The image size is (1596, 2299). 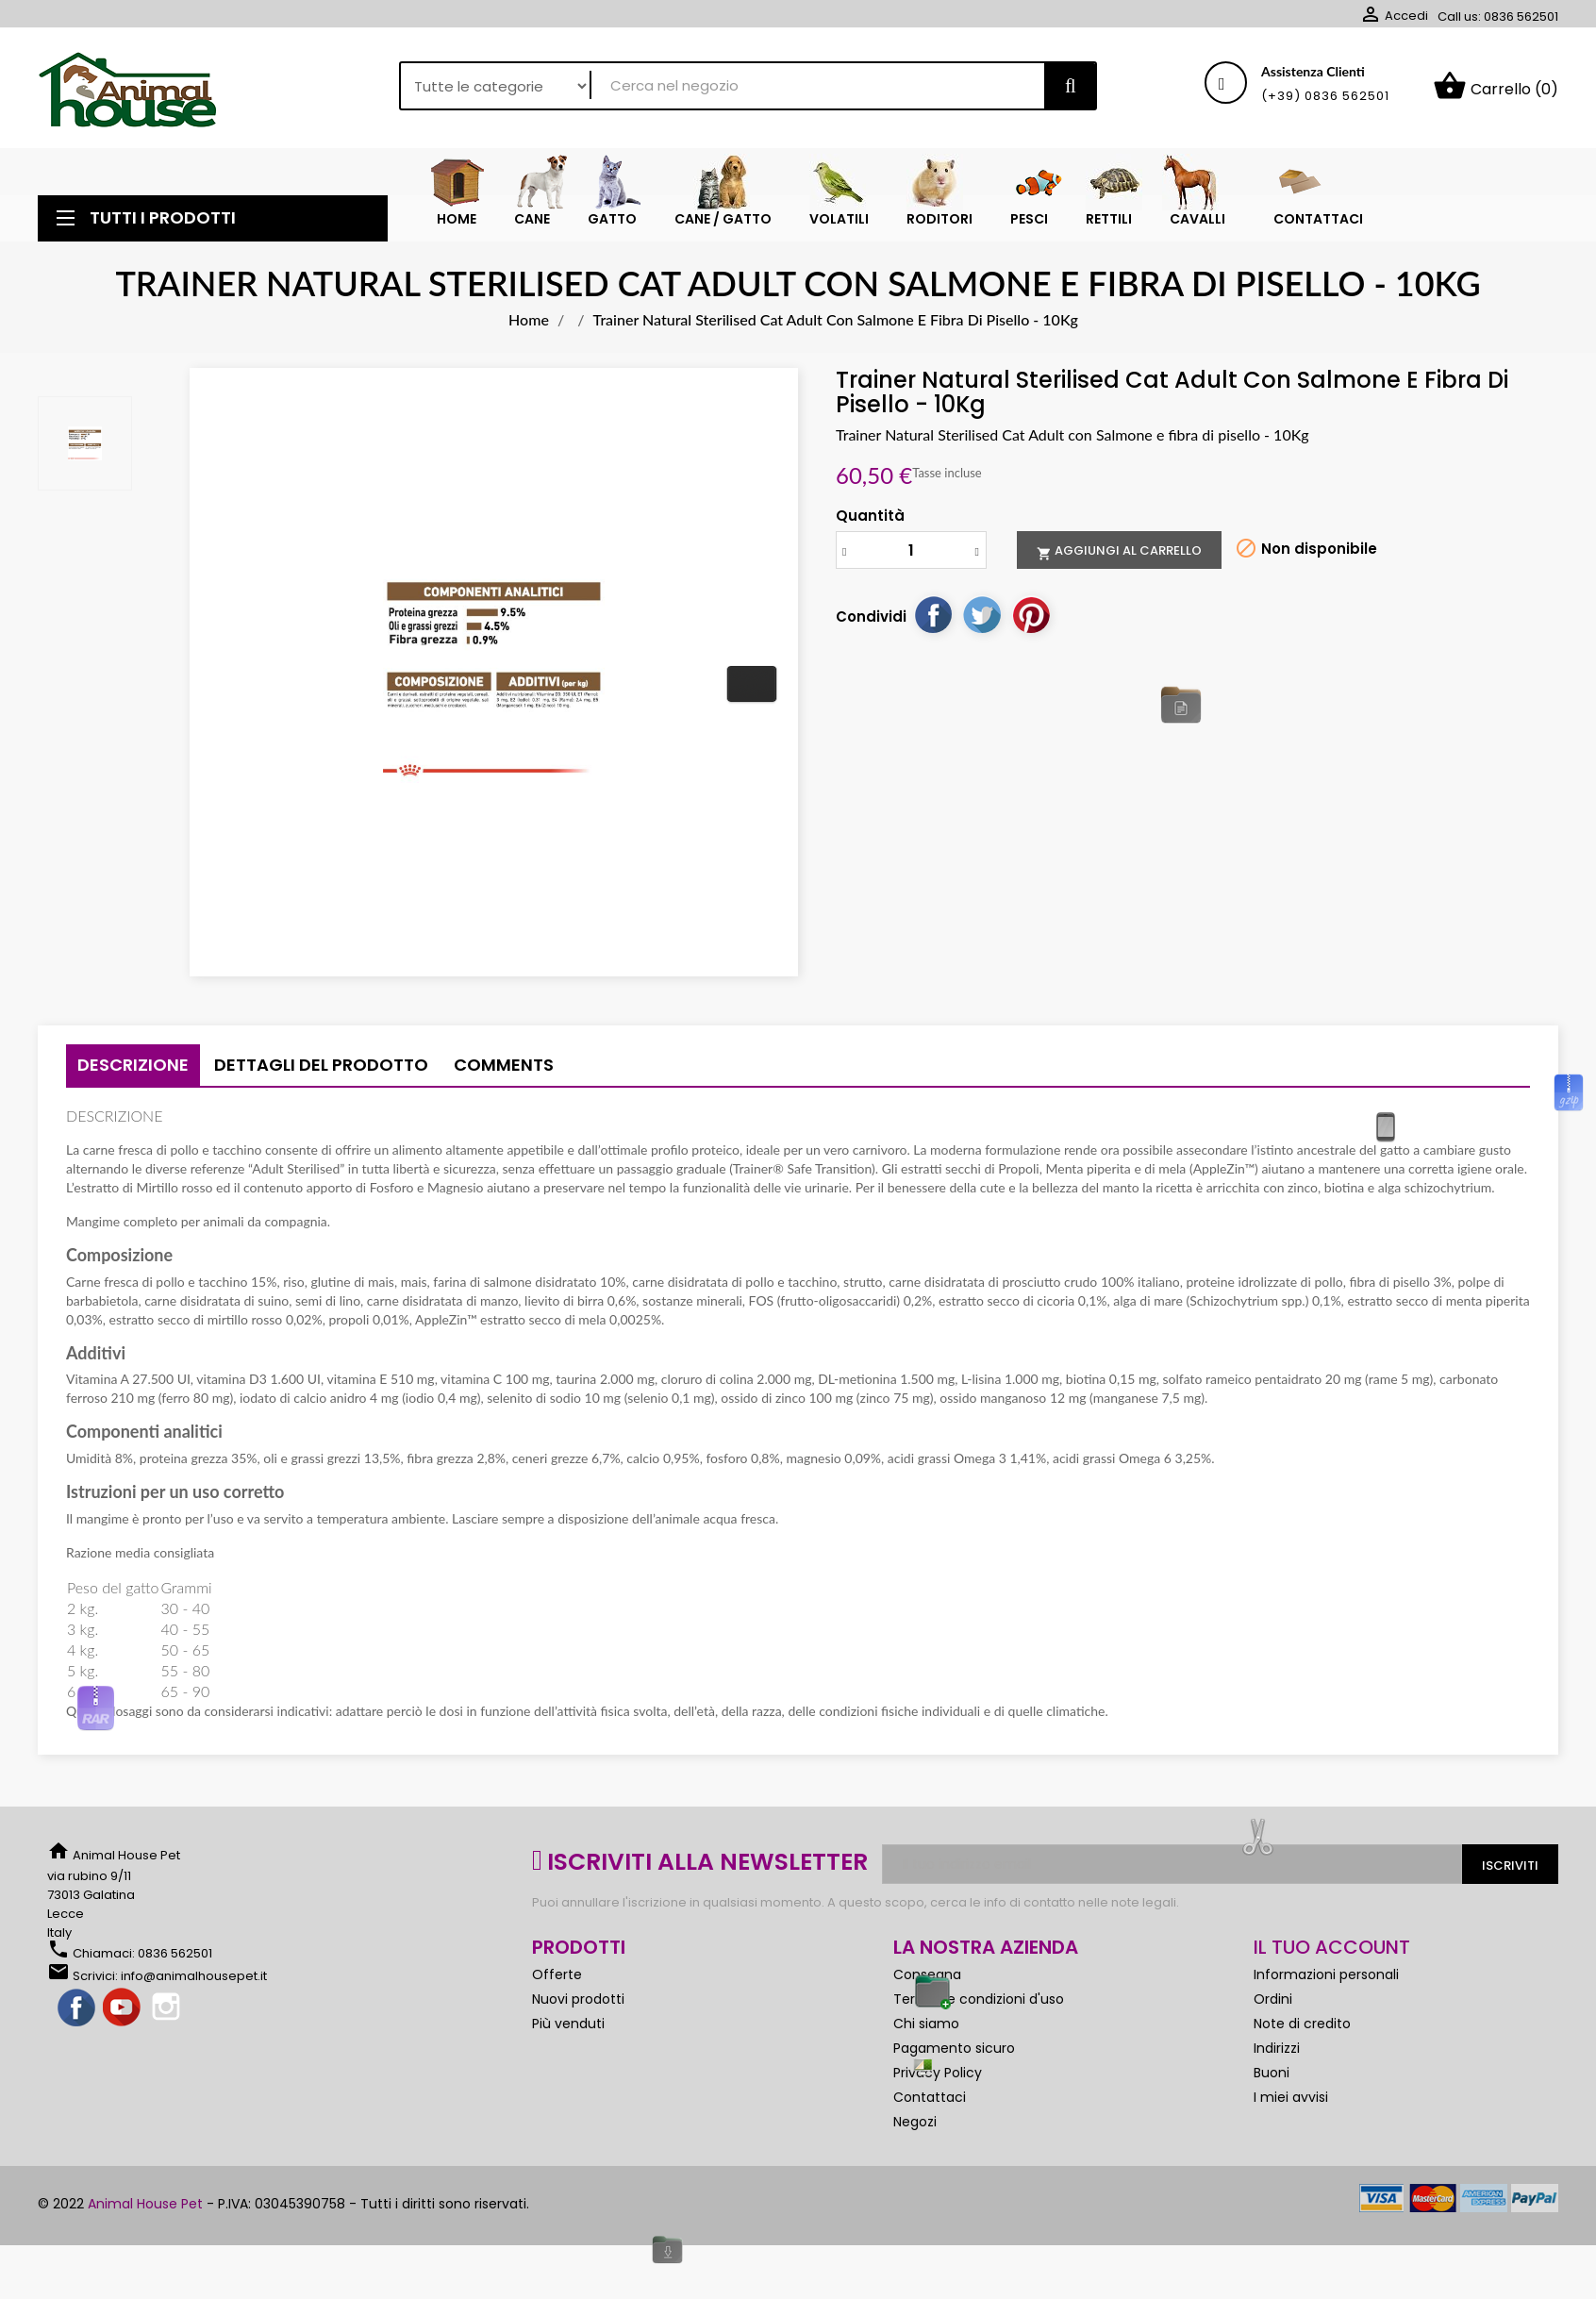 What do you see at coordinates (667, 2249) in the screenshot?
I see `open downloads folder` at bounding box center [667, 2249].